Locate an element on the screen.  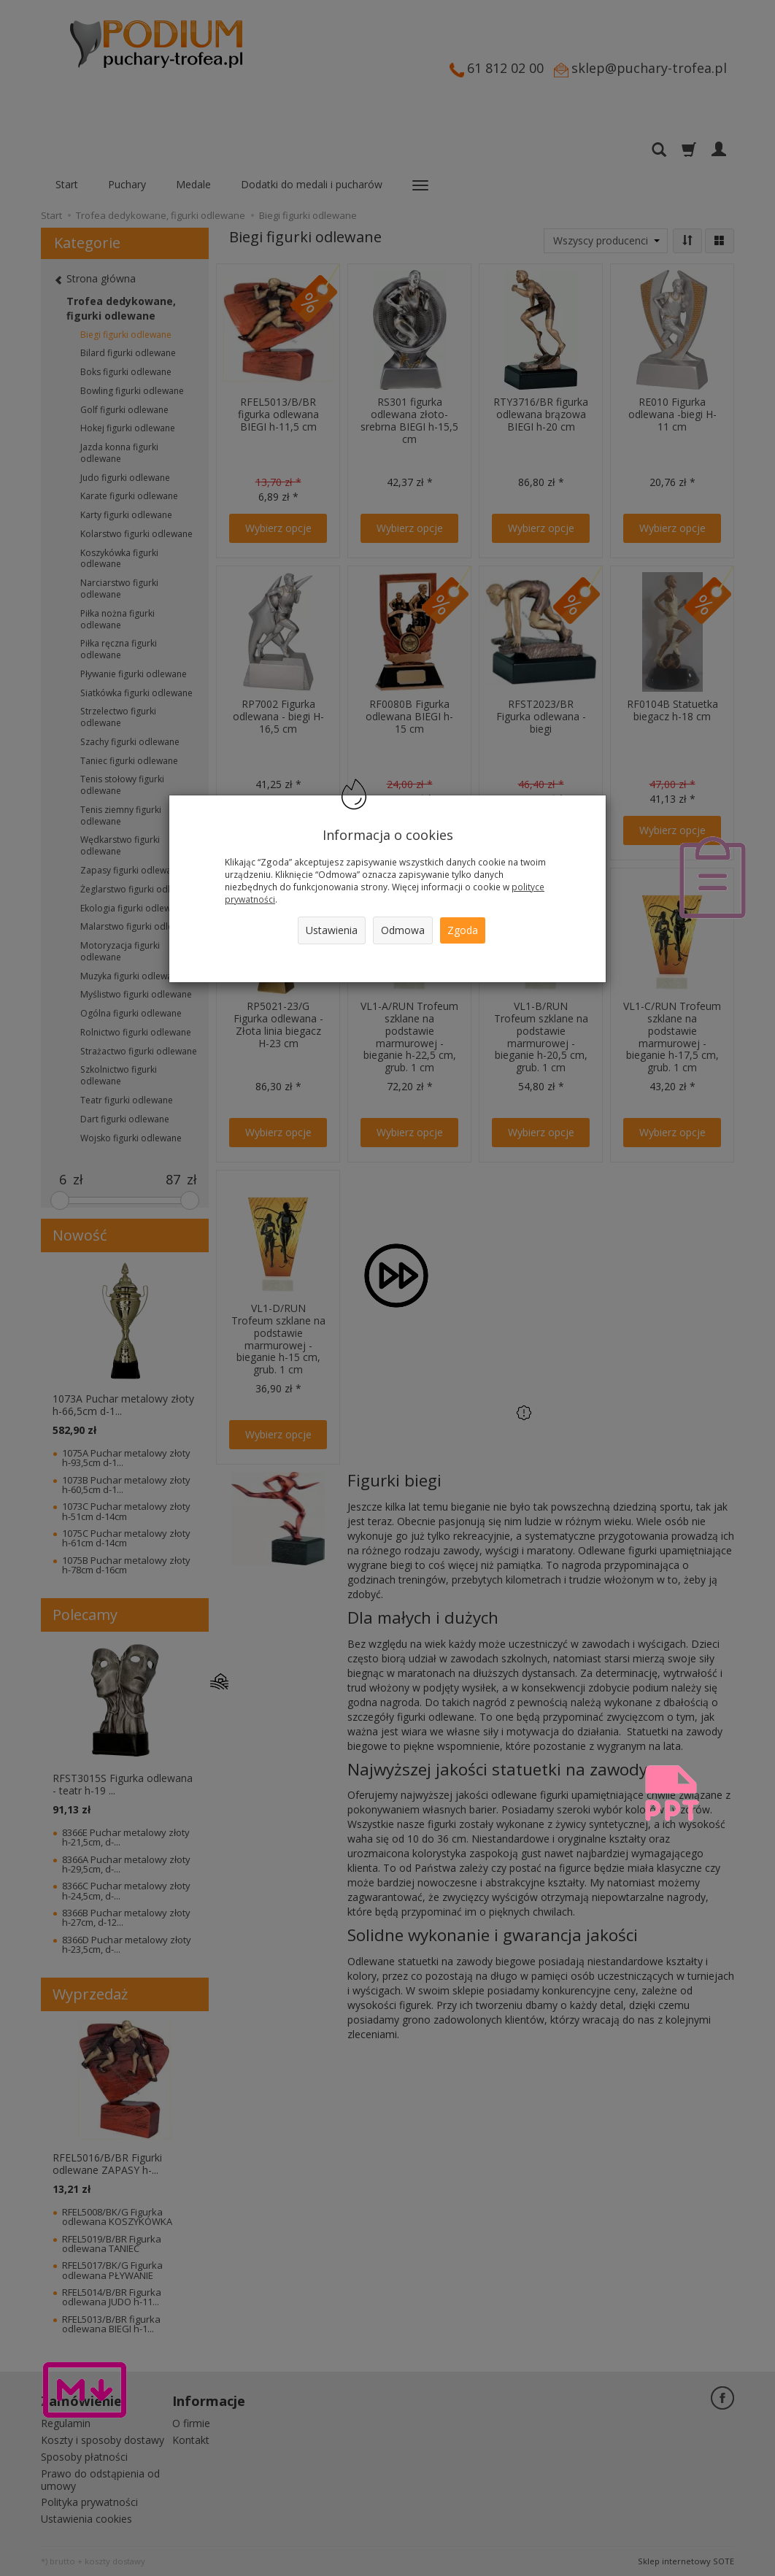
fast forward media playback is located at coordinates (396, 1276).